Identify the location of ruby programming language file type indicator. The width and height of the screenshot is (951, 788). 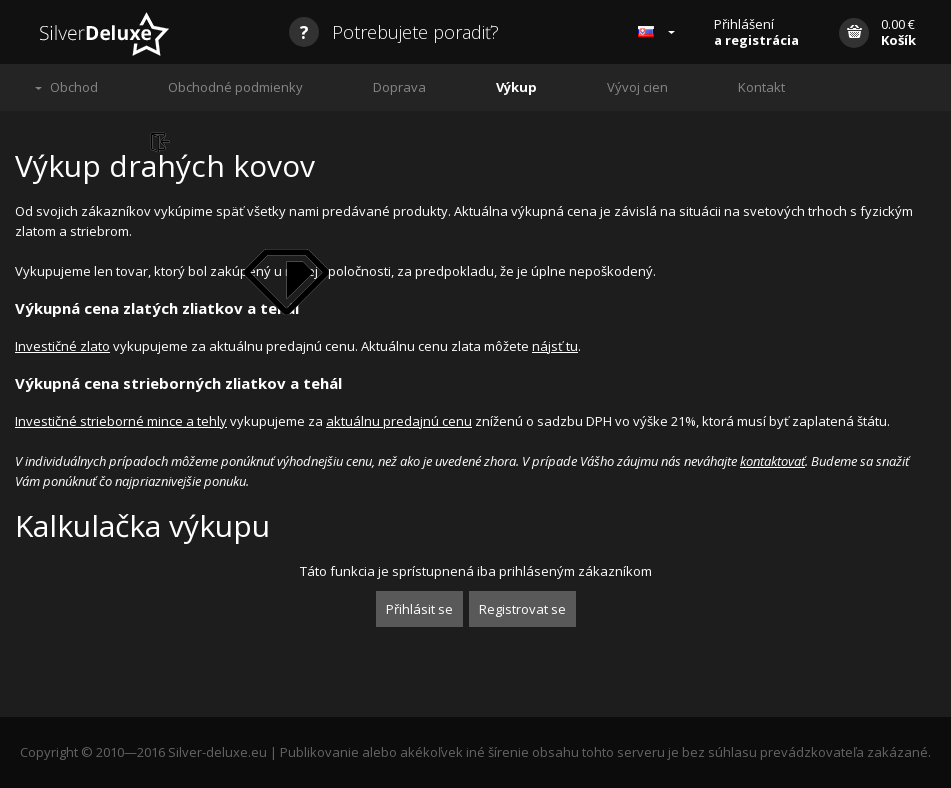
(286, 279).